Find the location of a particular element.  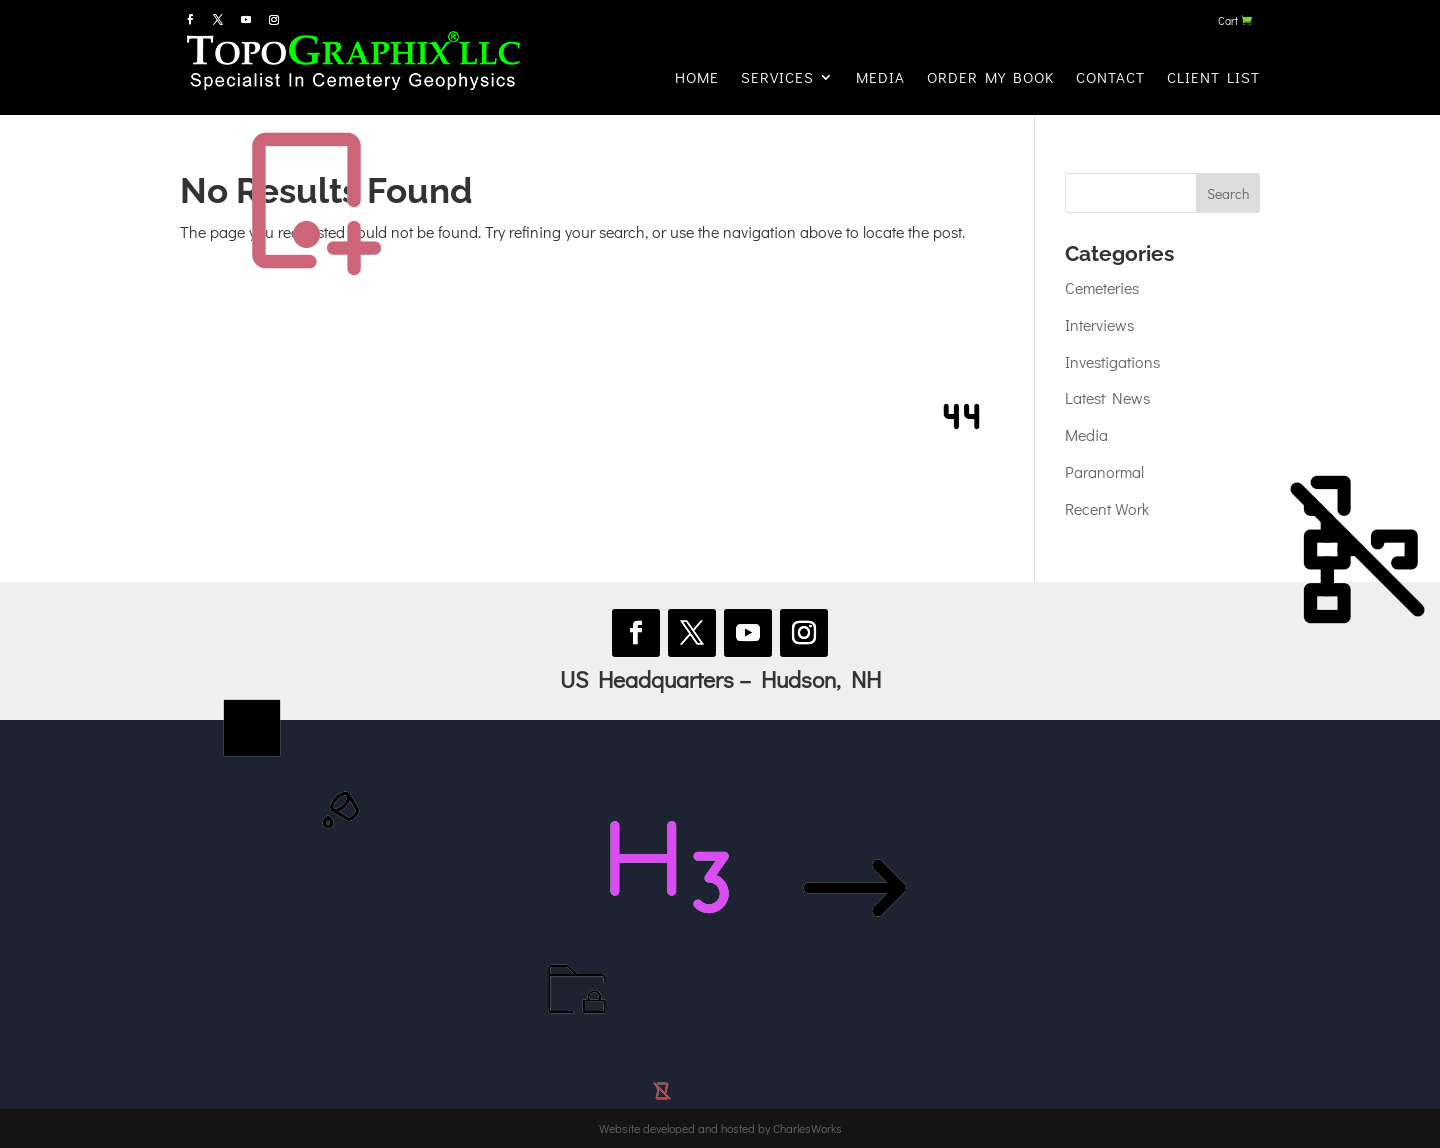

format text as heading level 3 is located at coordinates (663, 865).